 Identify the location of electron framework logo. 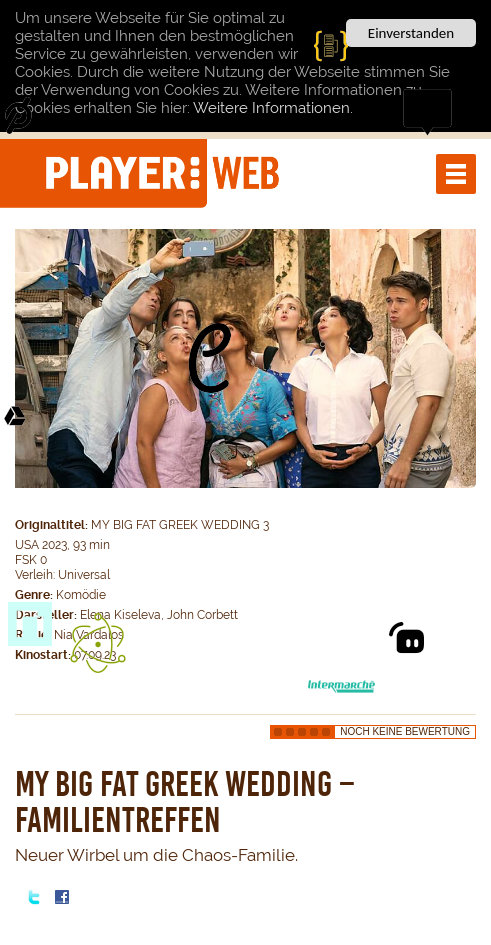
(98, 643).